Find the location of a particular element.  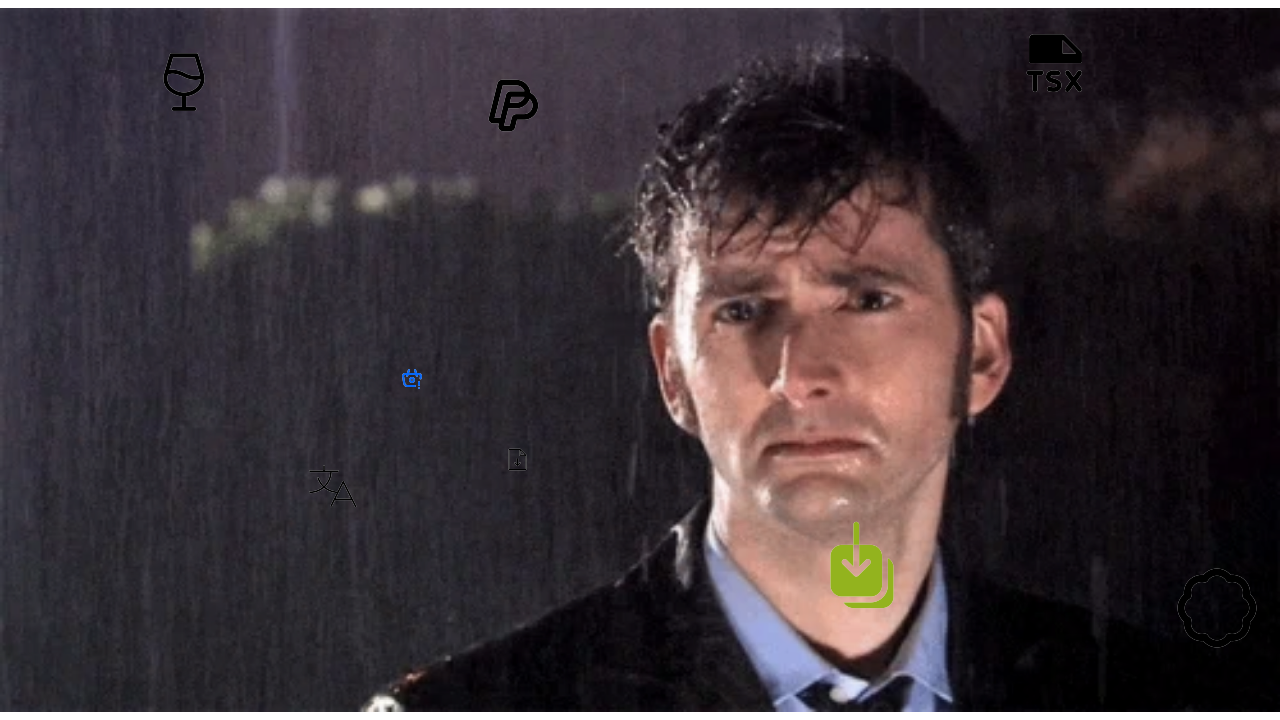

browse wine or beverage options is located at coordinates (184, 80).